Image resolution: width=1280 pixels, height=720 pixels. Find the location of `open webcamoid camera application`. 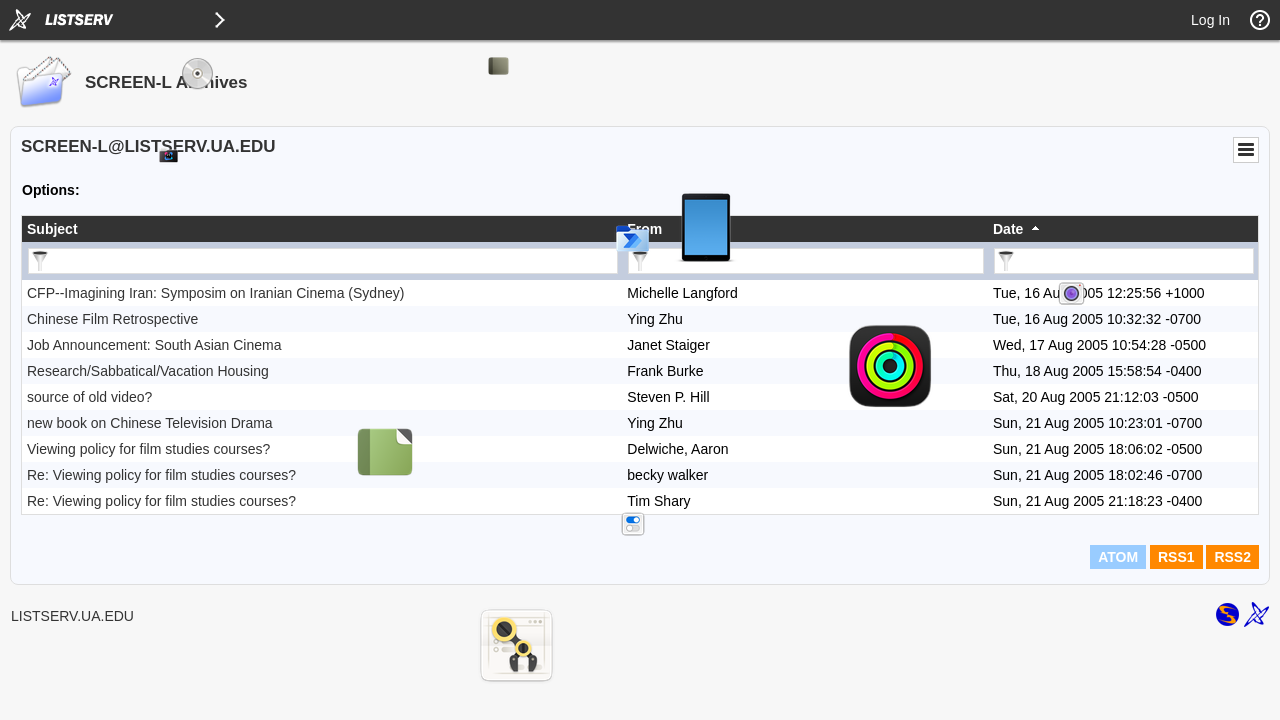

open webcamoid camera application is located at coordinates (1071, 293).